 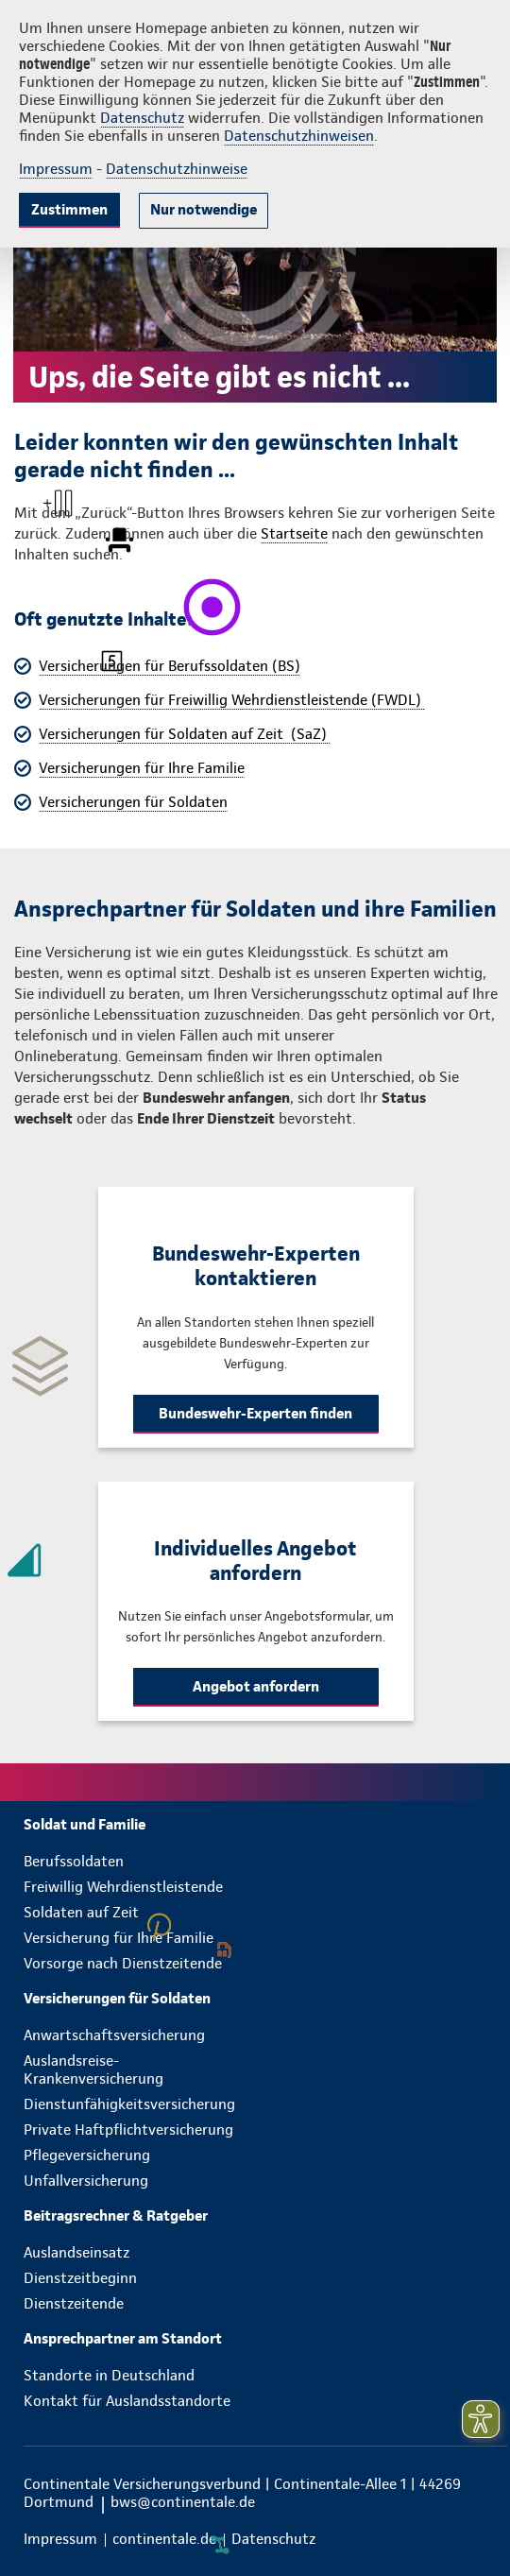 What do you see at coordinates (224, 1949) in the screenshot?
I see `a Rust source code file` at bounding box center [224, 1949].